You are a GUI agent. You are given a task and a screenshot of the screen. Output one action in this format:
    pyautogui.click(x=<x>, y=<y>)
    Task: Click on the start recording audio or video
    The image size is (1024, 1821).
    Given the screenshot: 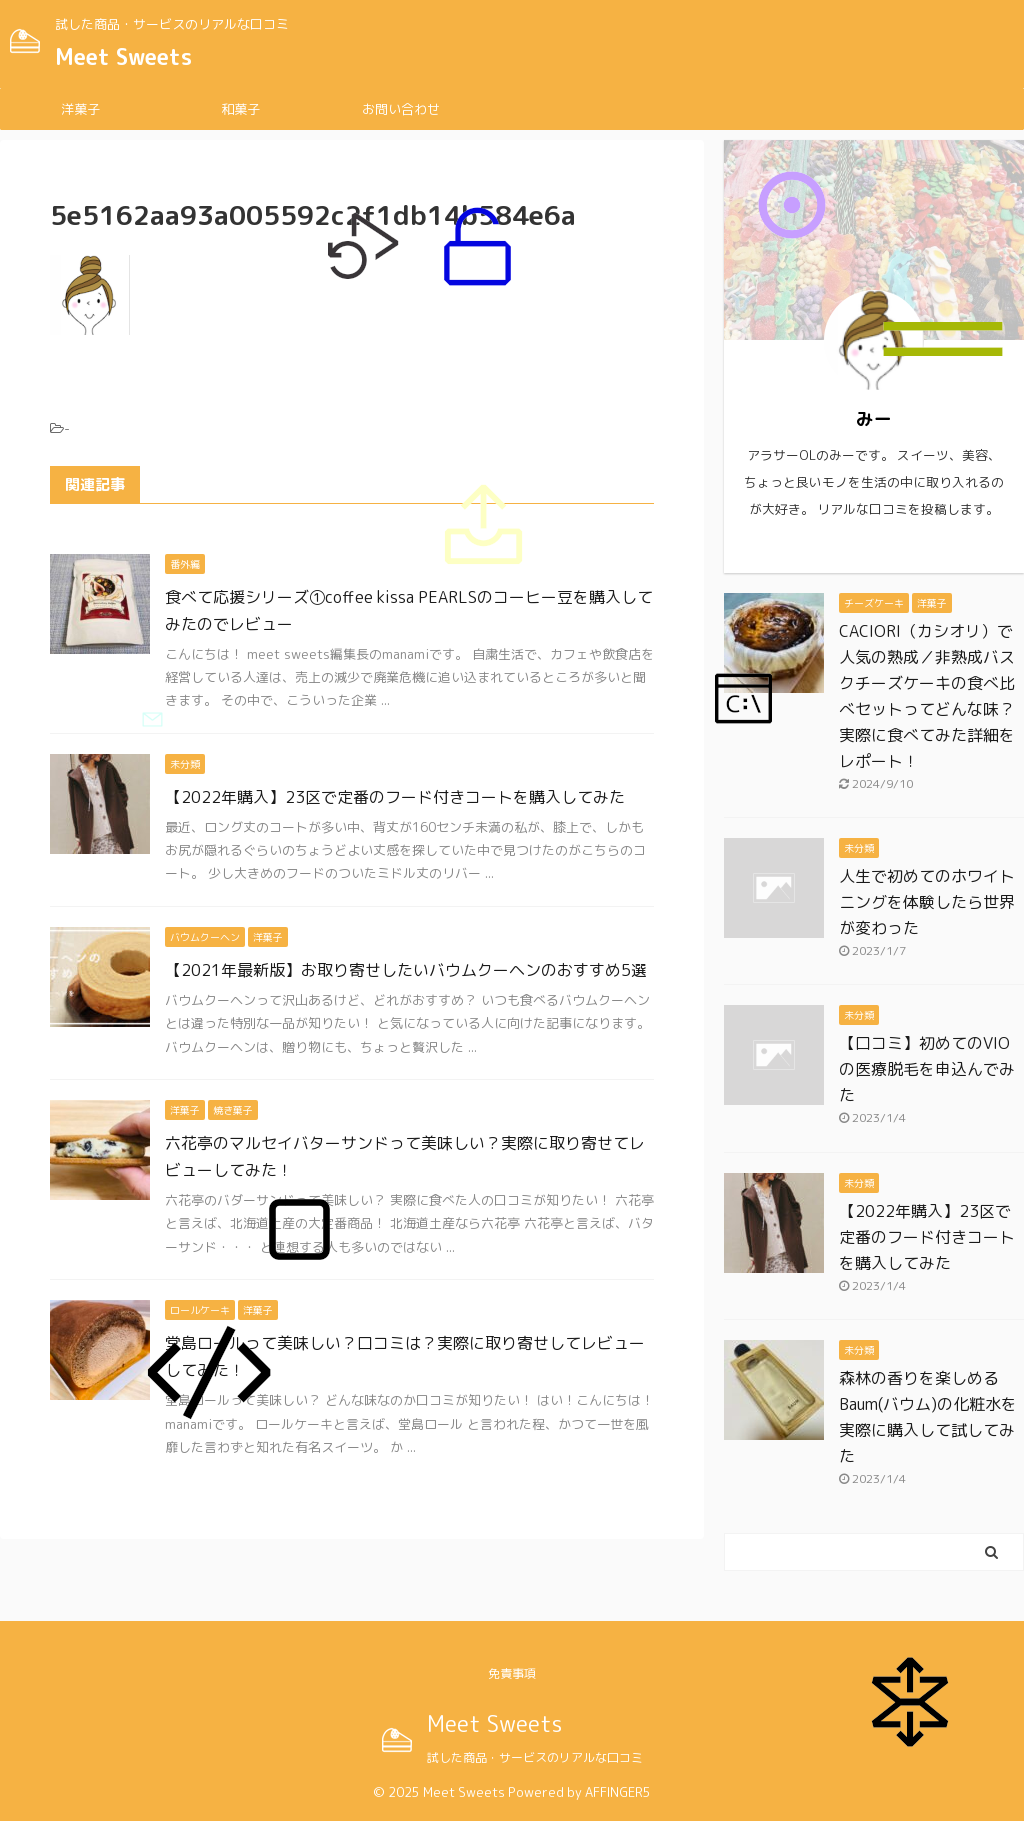 What is the action you would take?
    pyautogui.click(x=792, y=205)
    